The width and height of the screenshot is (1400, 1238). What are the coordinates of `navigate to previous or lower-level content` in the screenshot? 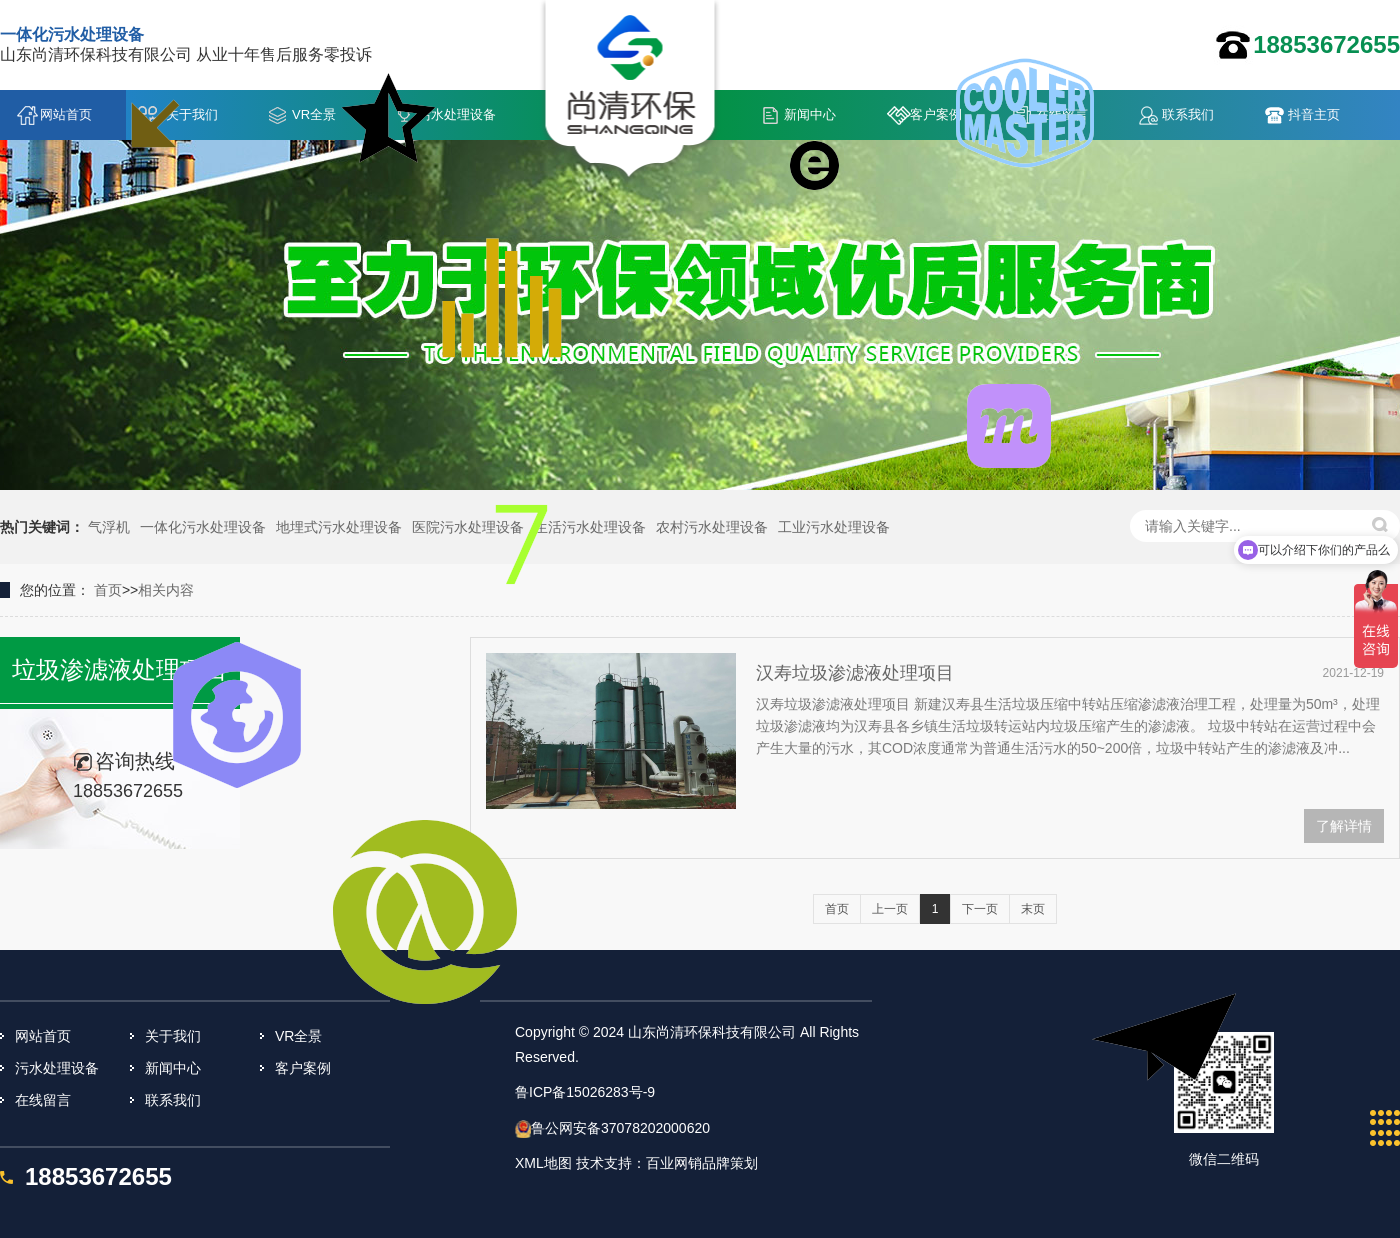 It's located at (155, 123).